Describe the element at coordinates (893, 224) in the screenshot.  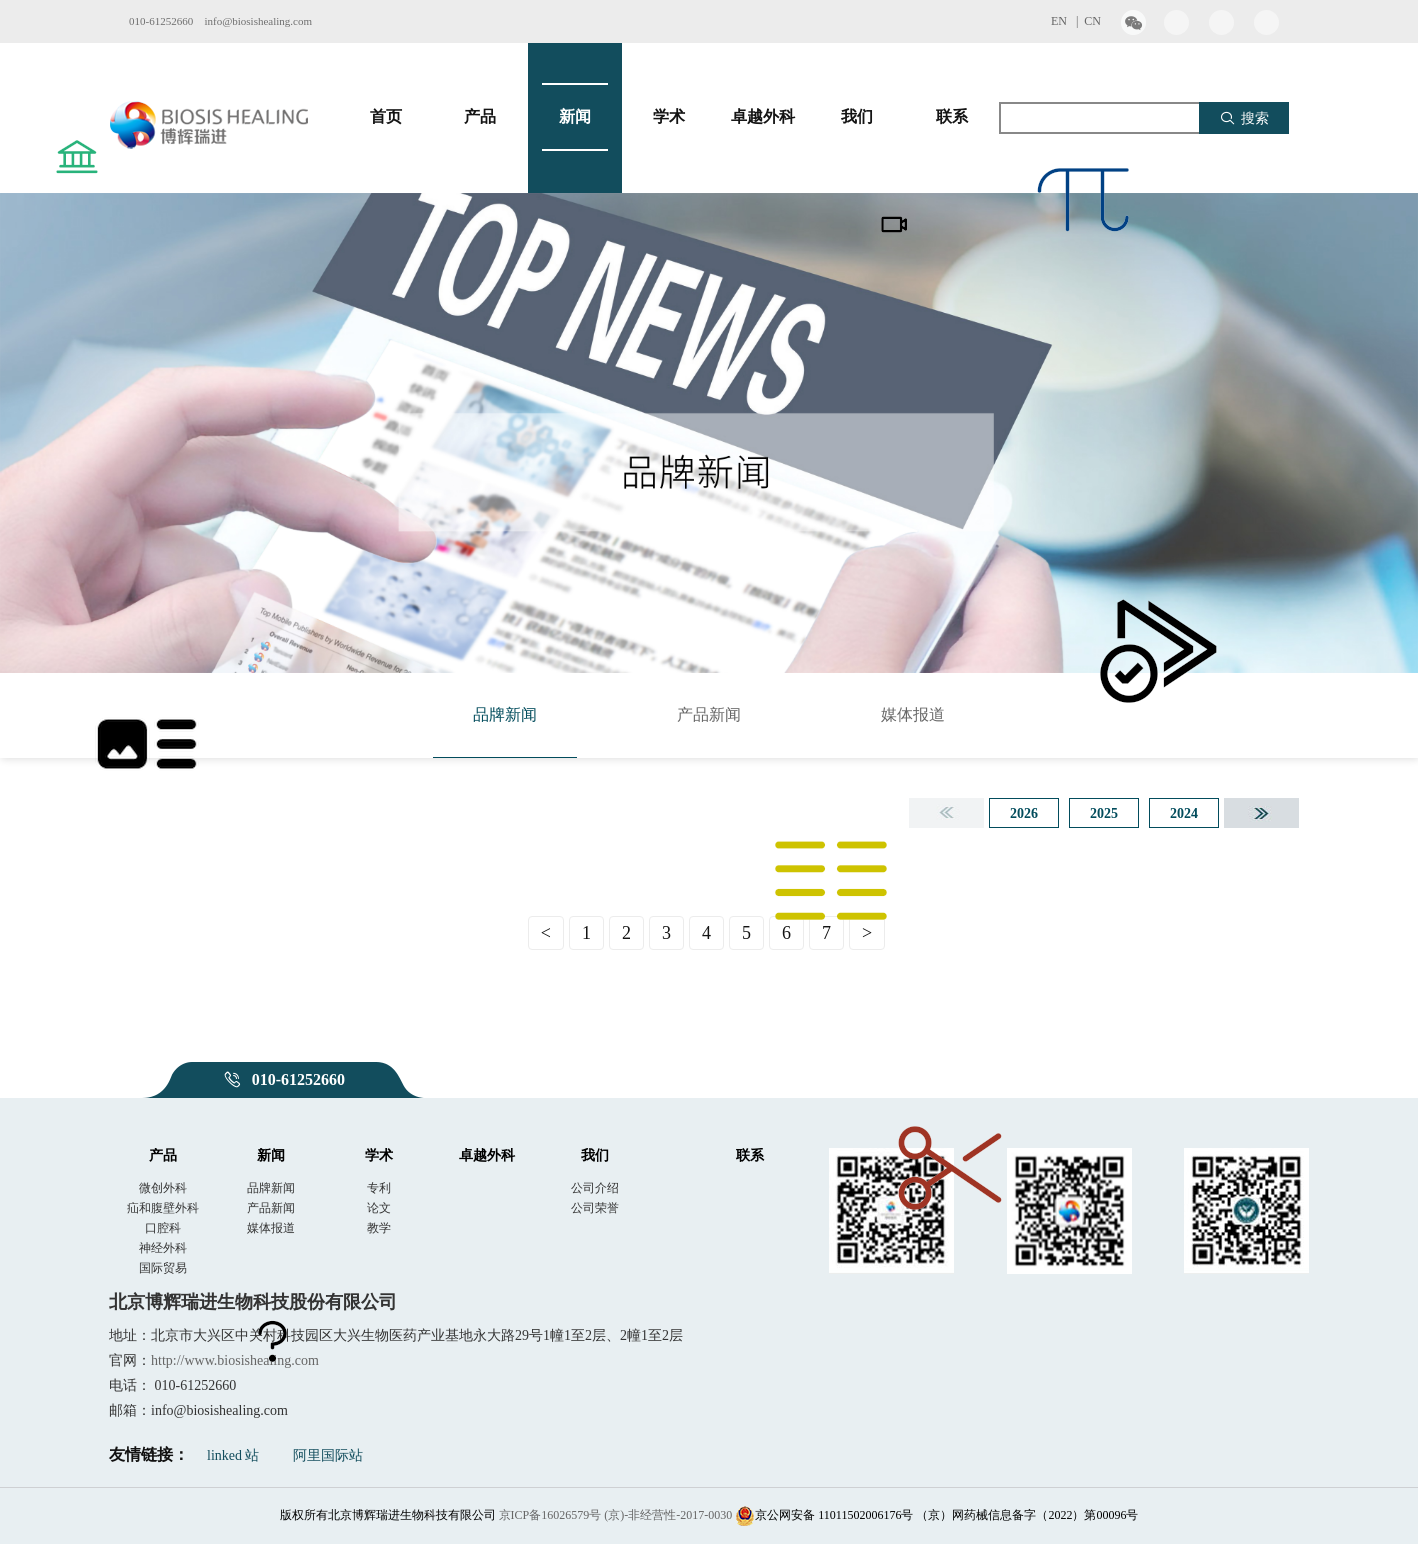
I see `start a video call` at that location.